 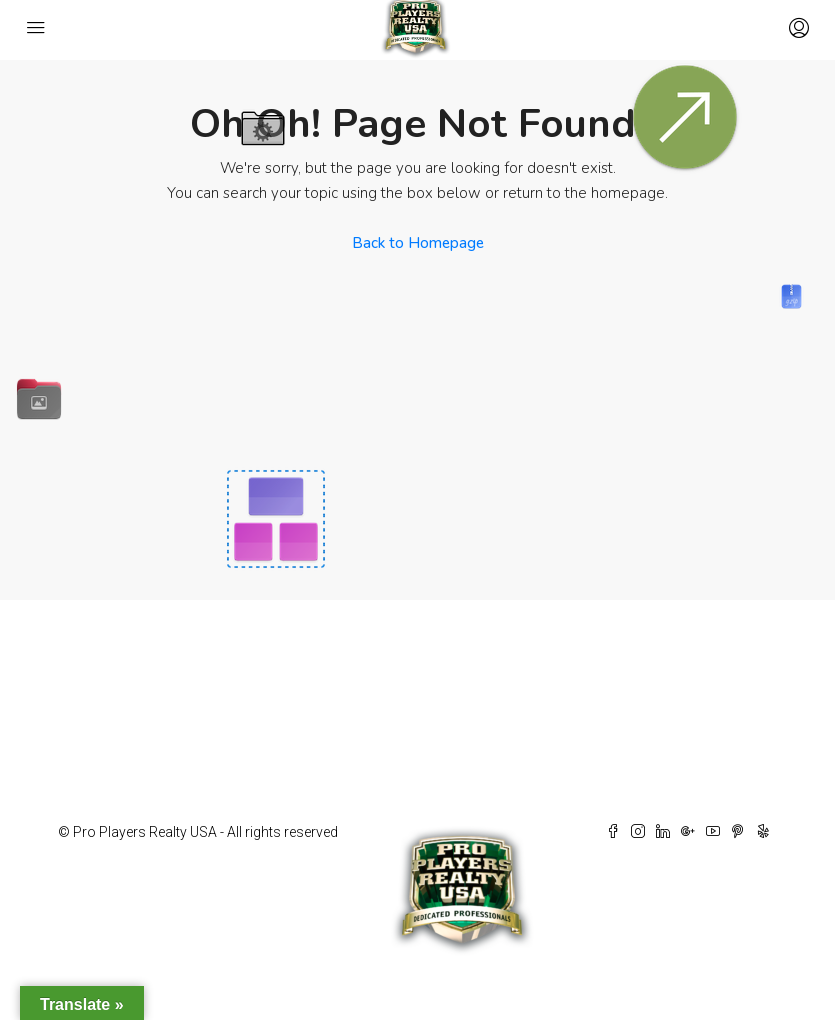 What do you see at coordinates (263, 128) in the screenshot?
I see `access smart folder with automated mail rules` at bounding box center [263, 128].